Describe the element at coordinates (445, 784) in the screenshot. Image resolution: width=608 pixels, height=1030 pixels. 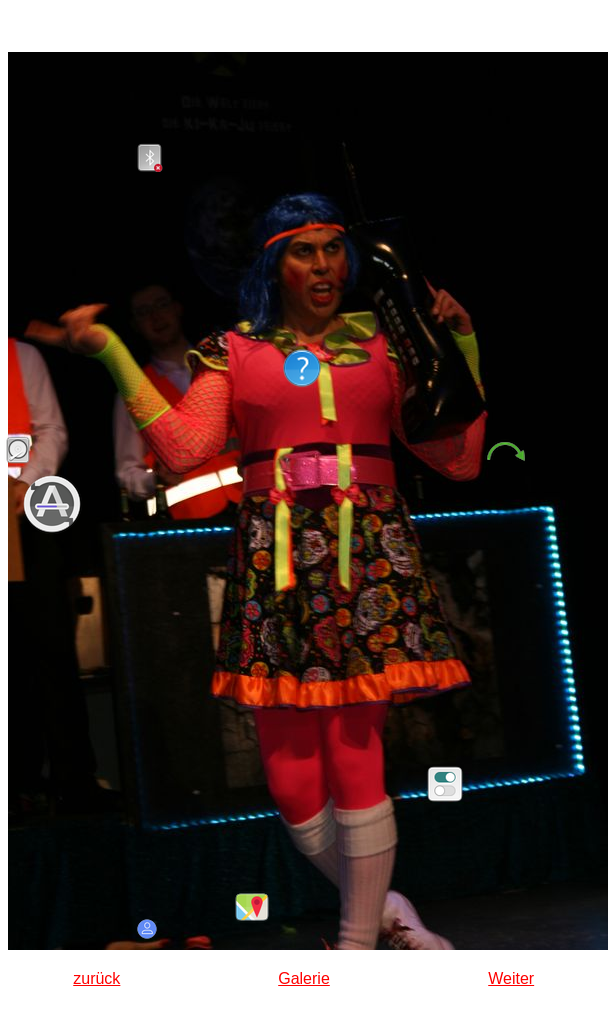
I see `open unity tweak tool settings` at that location.